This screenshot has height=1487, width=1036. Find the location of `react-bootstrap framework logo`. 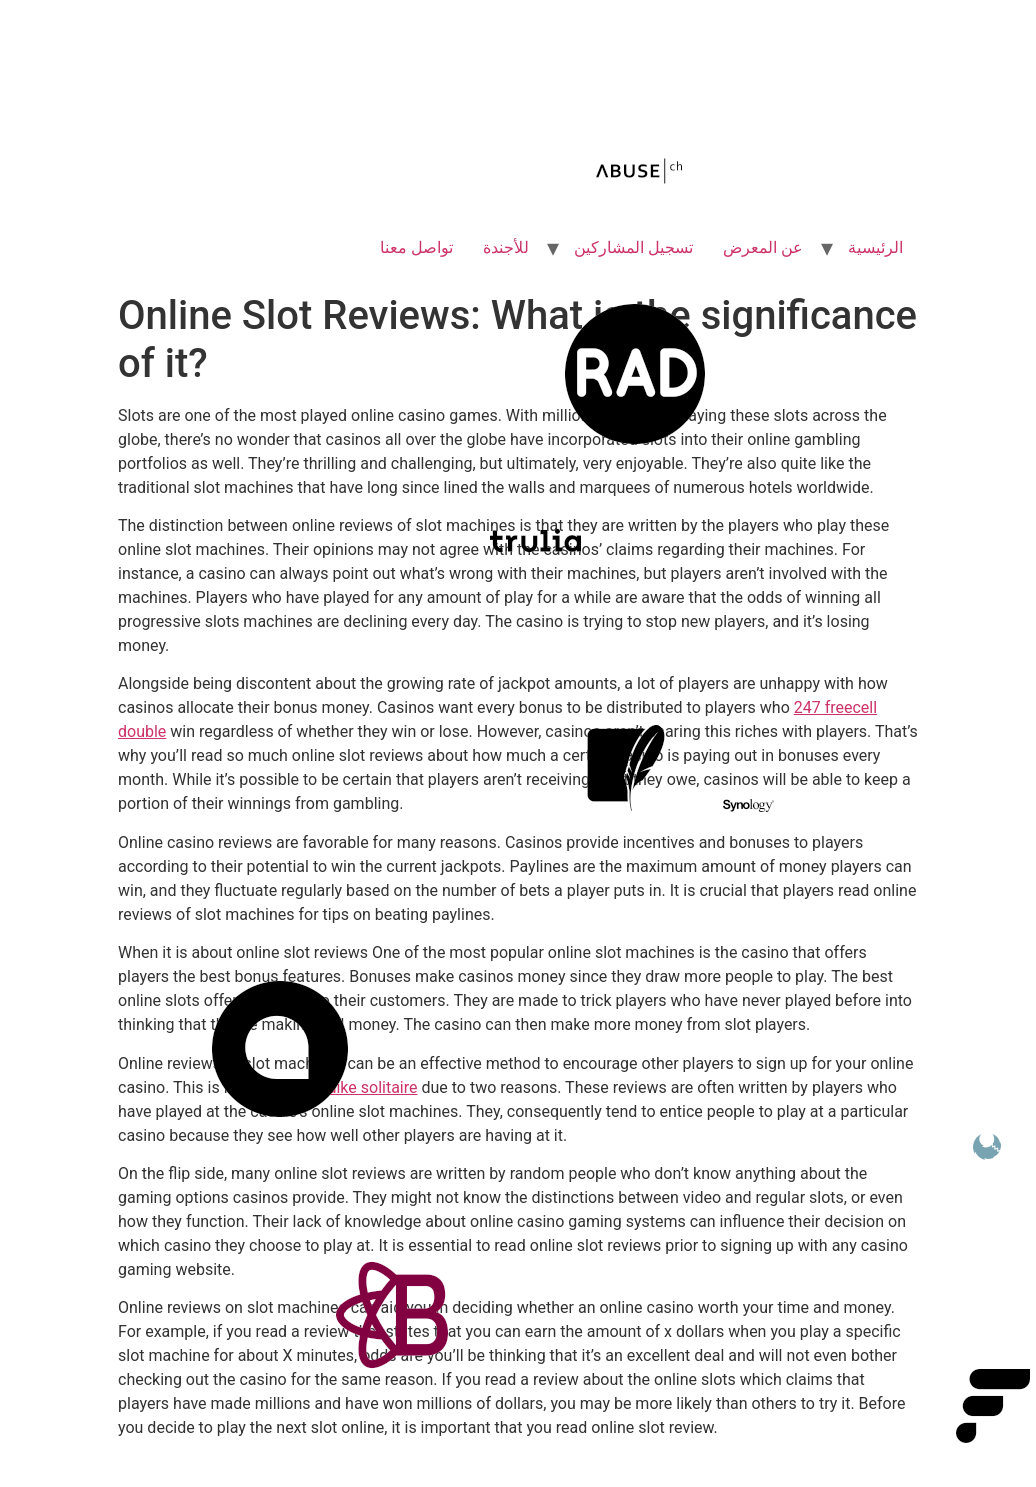

react-bootstrap framework logo is located at coordinates (392, 1315).